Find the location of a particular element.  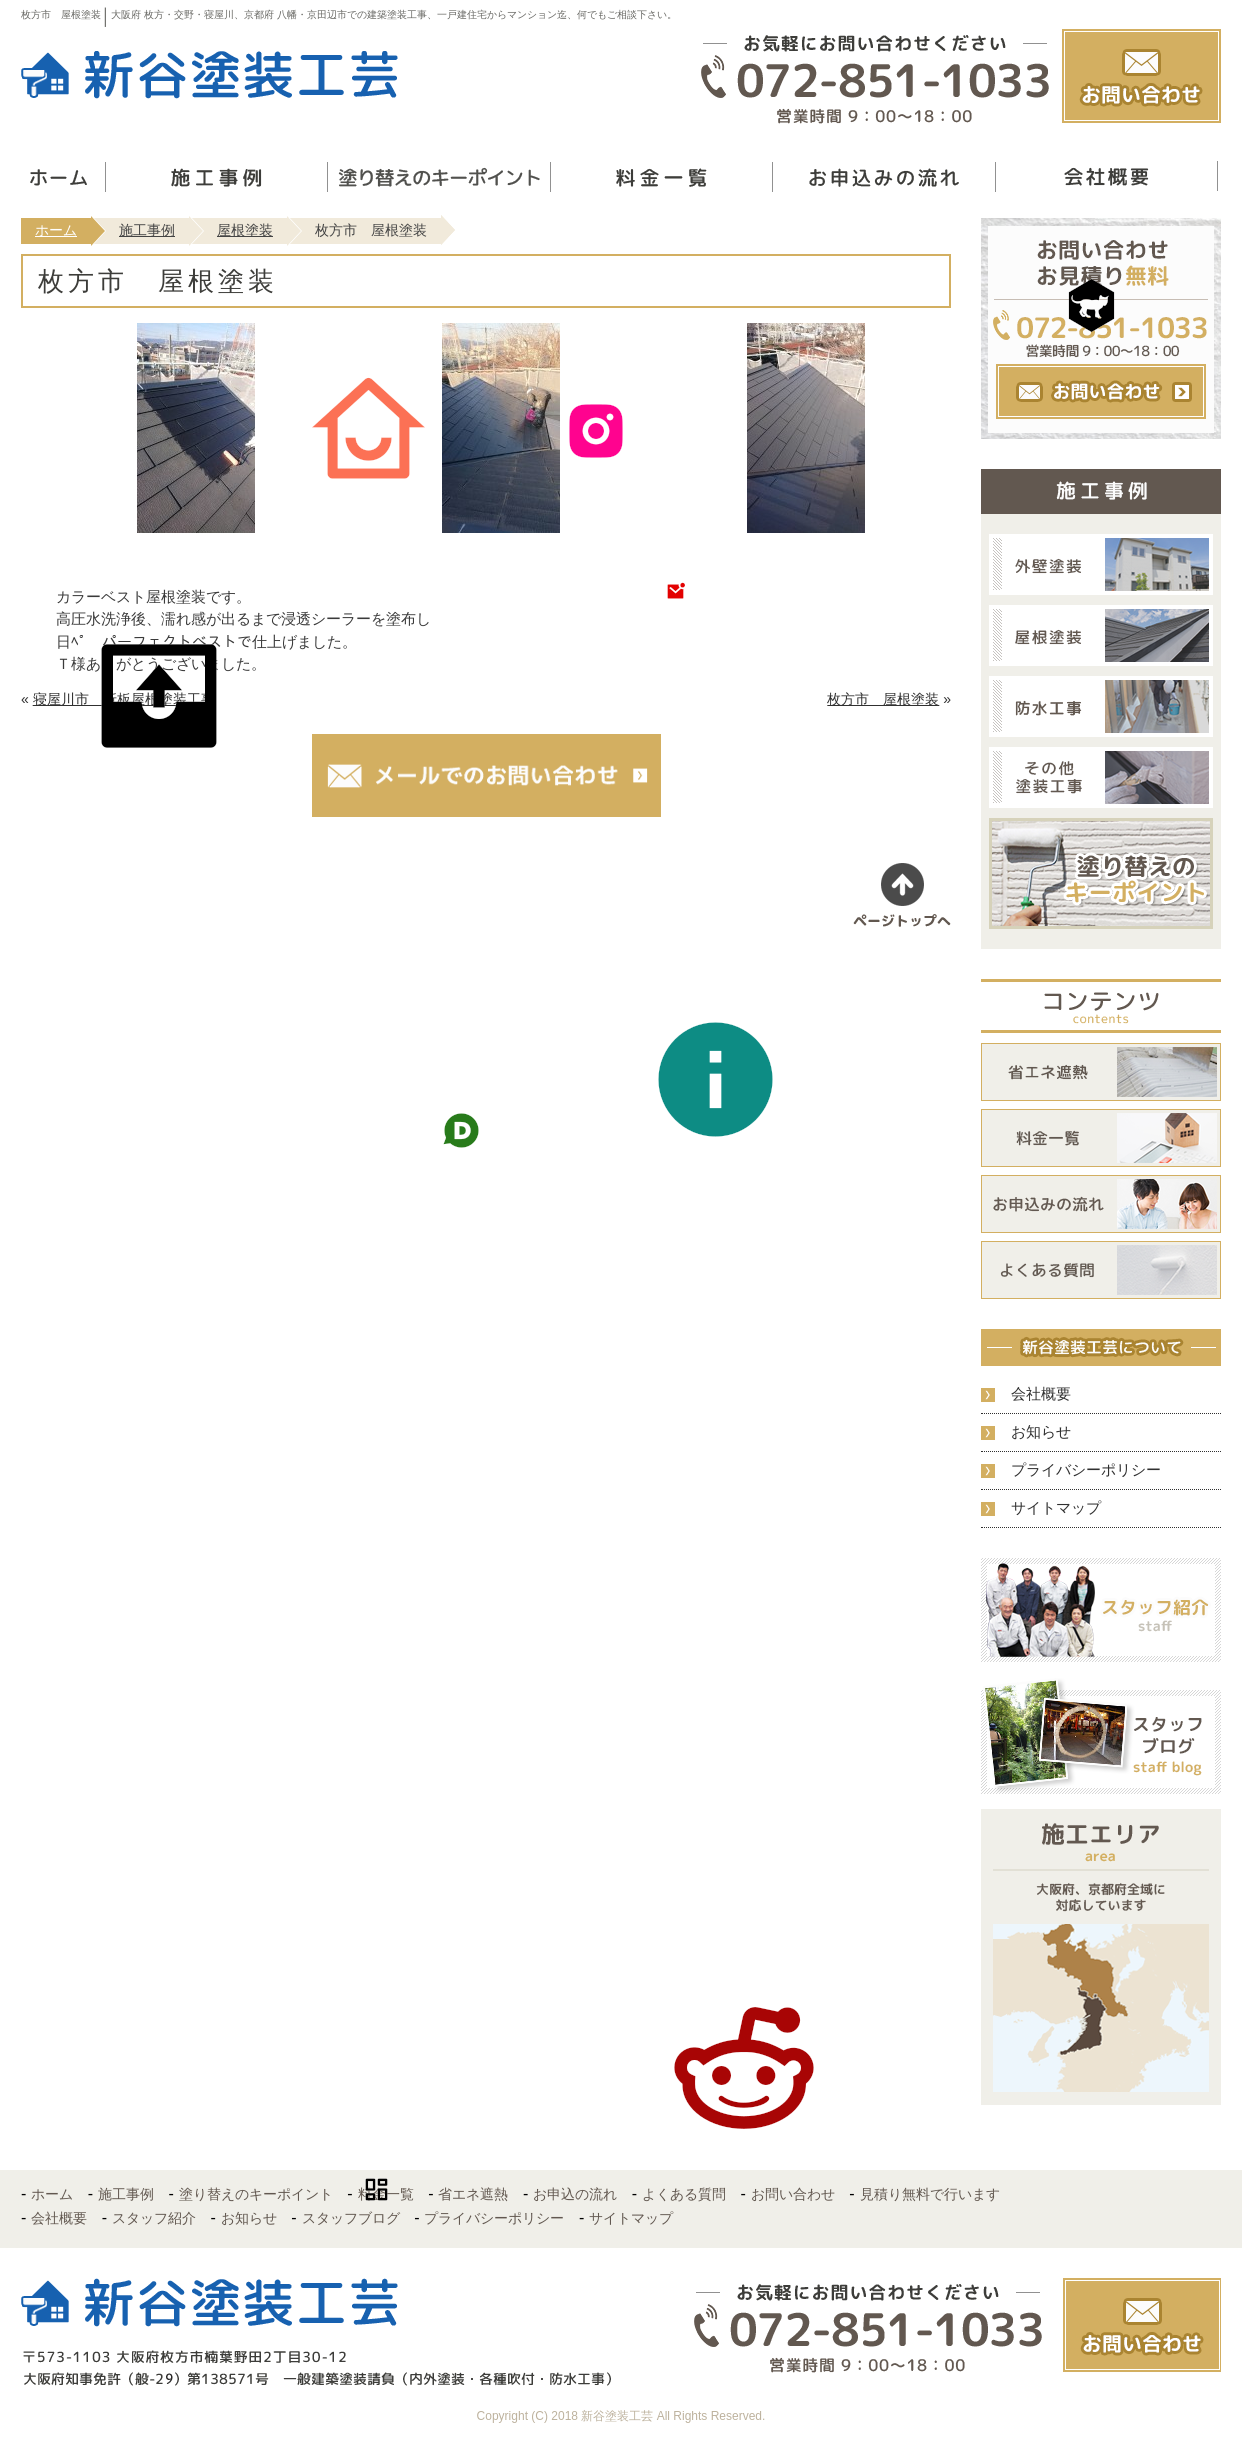

access the dashboard is located at coordinates (376, 2189).